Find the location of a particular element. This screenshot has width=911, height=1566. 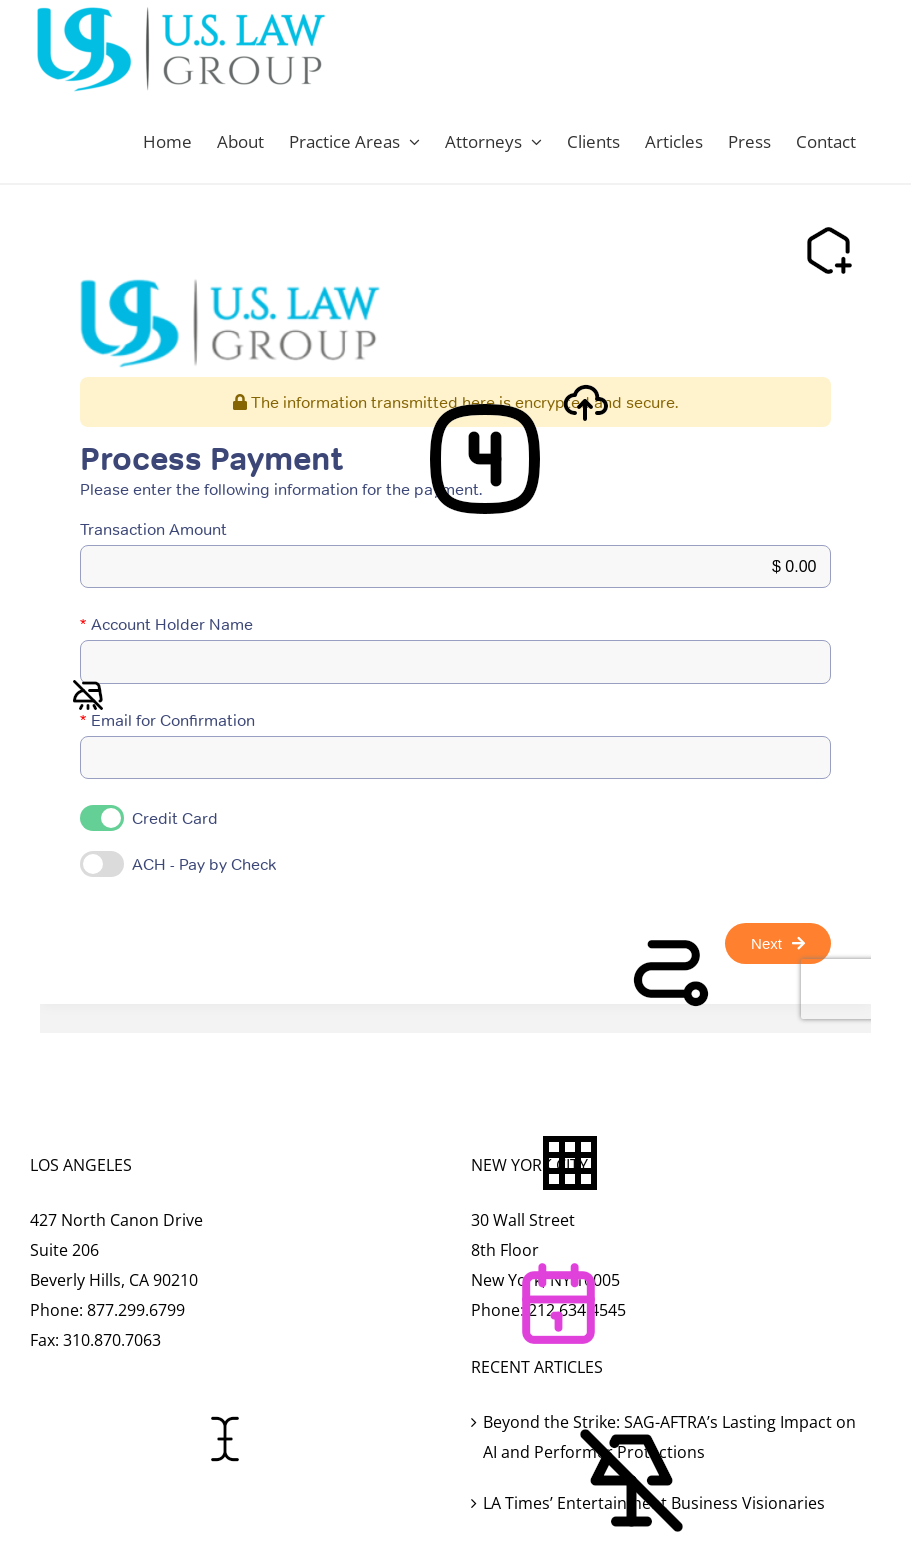

view or open the calendar is located at coordinates (558, 1303).